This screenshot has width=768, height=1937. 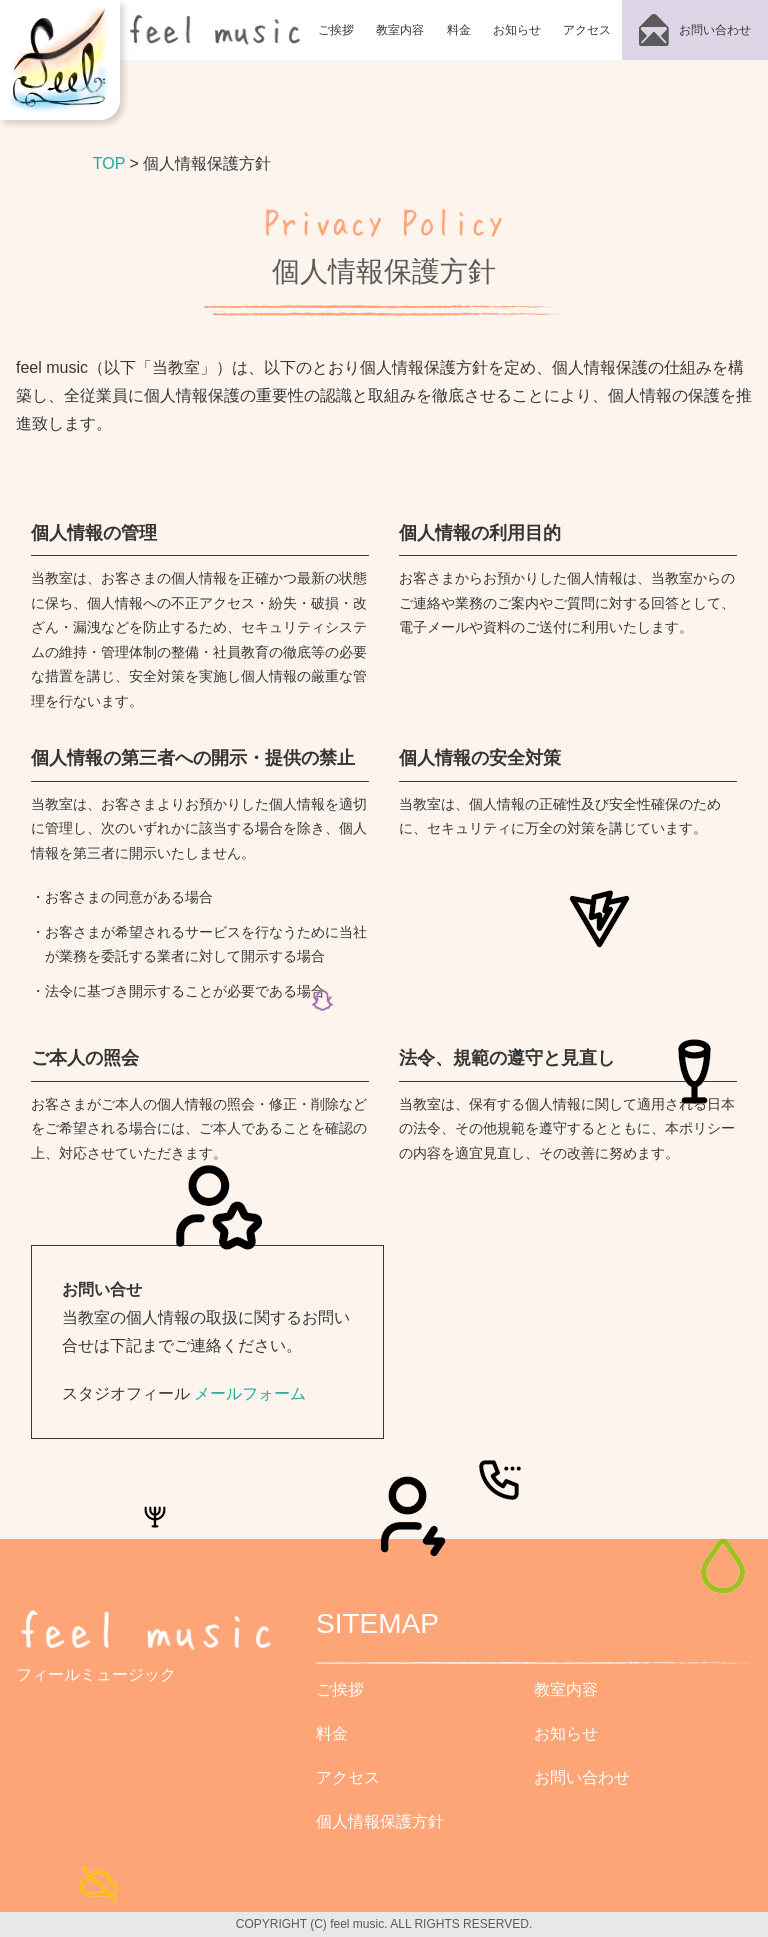 What do you see at coordinates (217, 1206) in the screenshot?
I see `view favorite or starred user` at bounding box center [217, 1206].